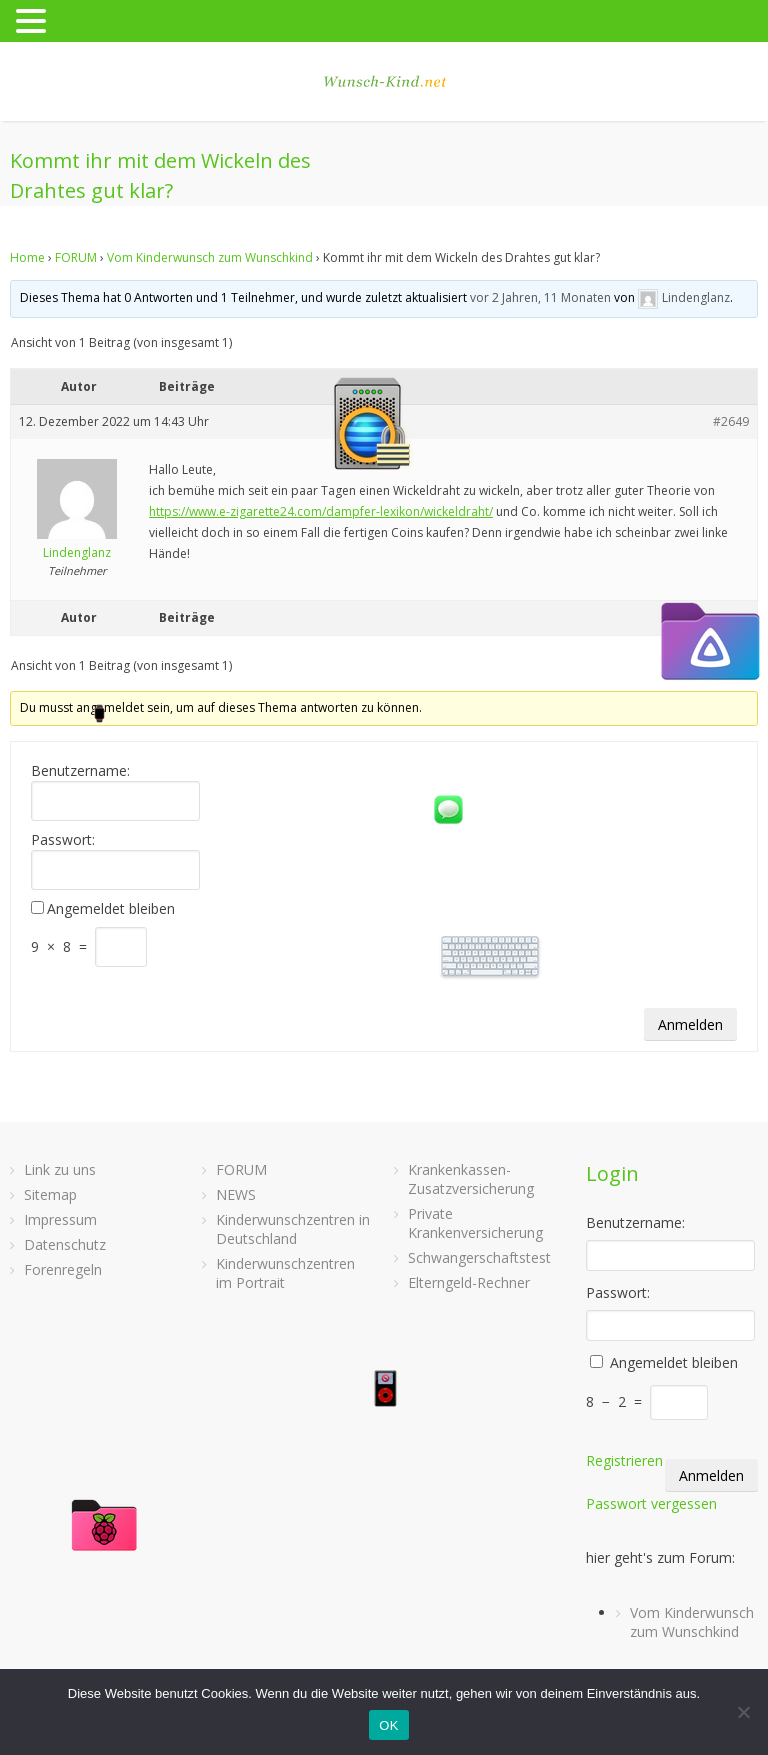 This screenshot has width=768, height=1755. I want to click on open jellyfin media server folder, so click(710, 644).